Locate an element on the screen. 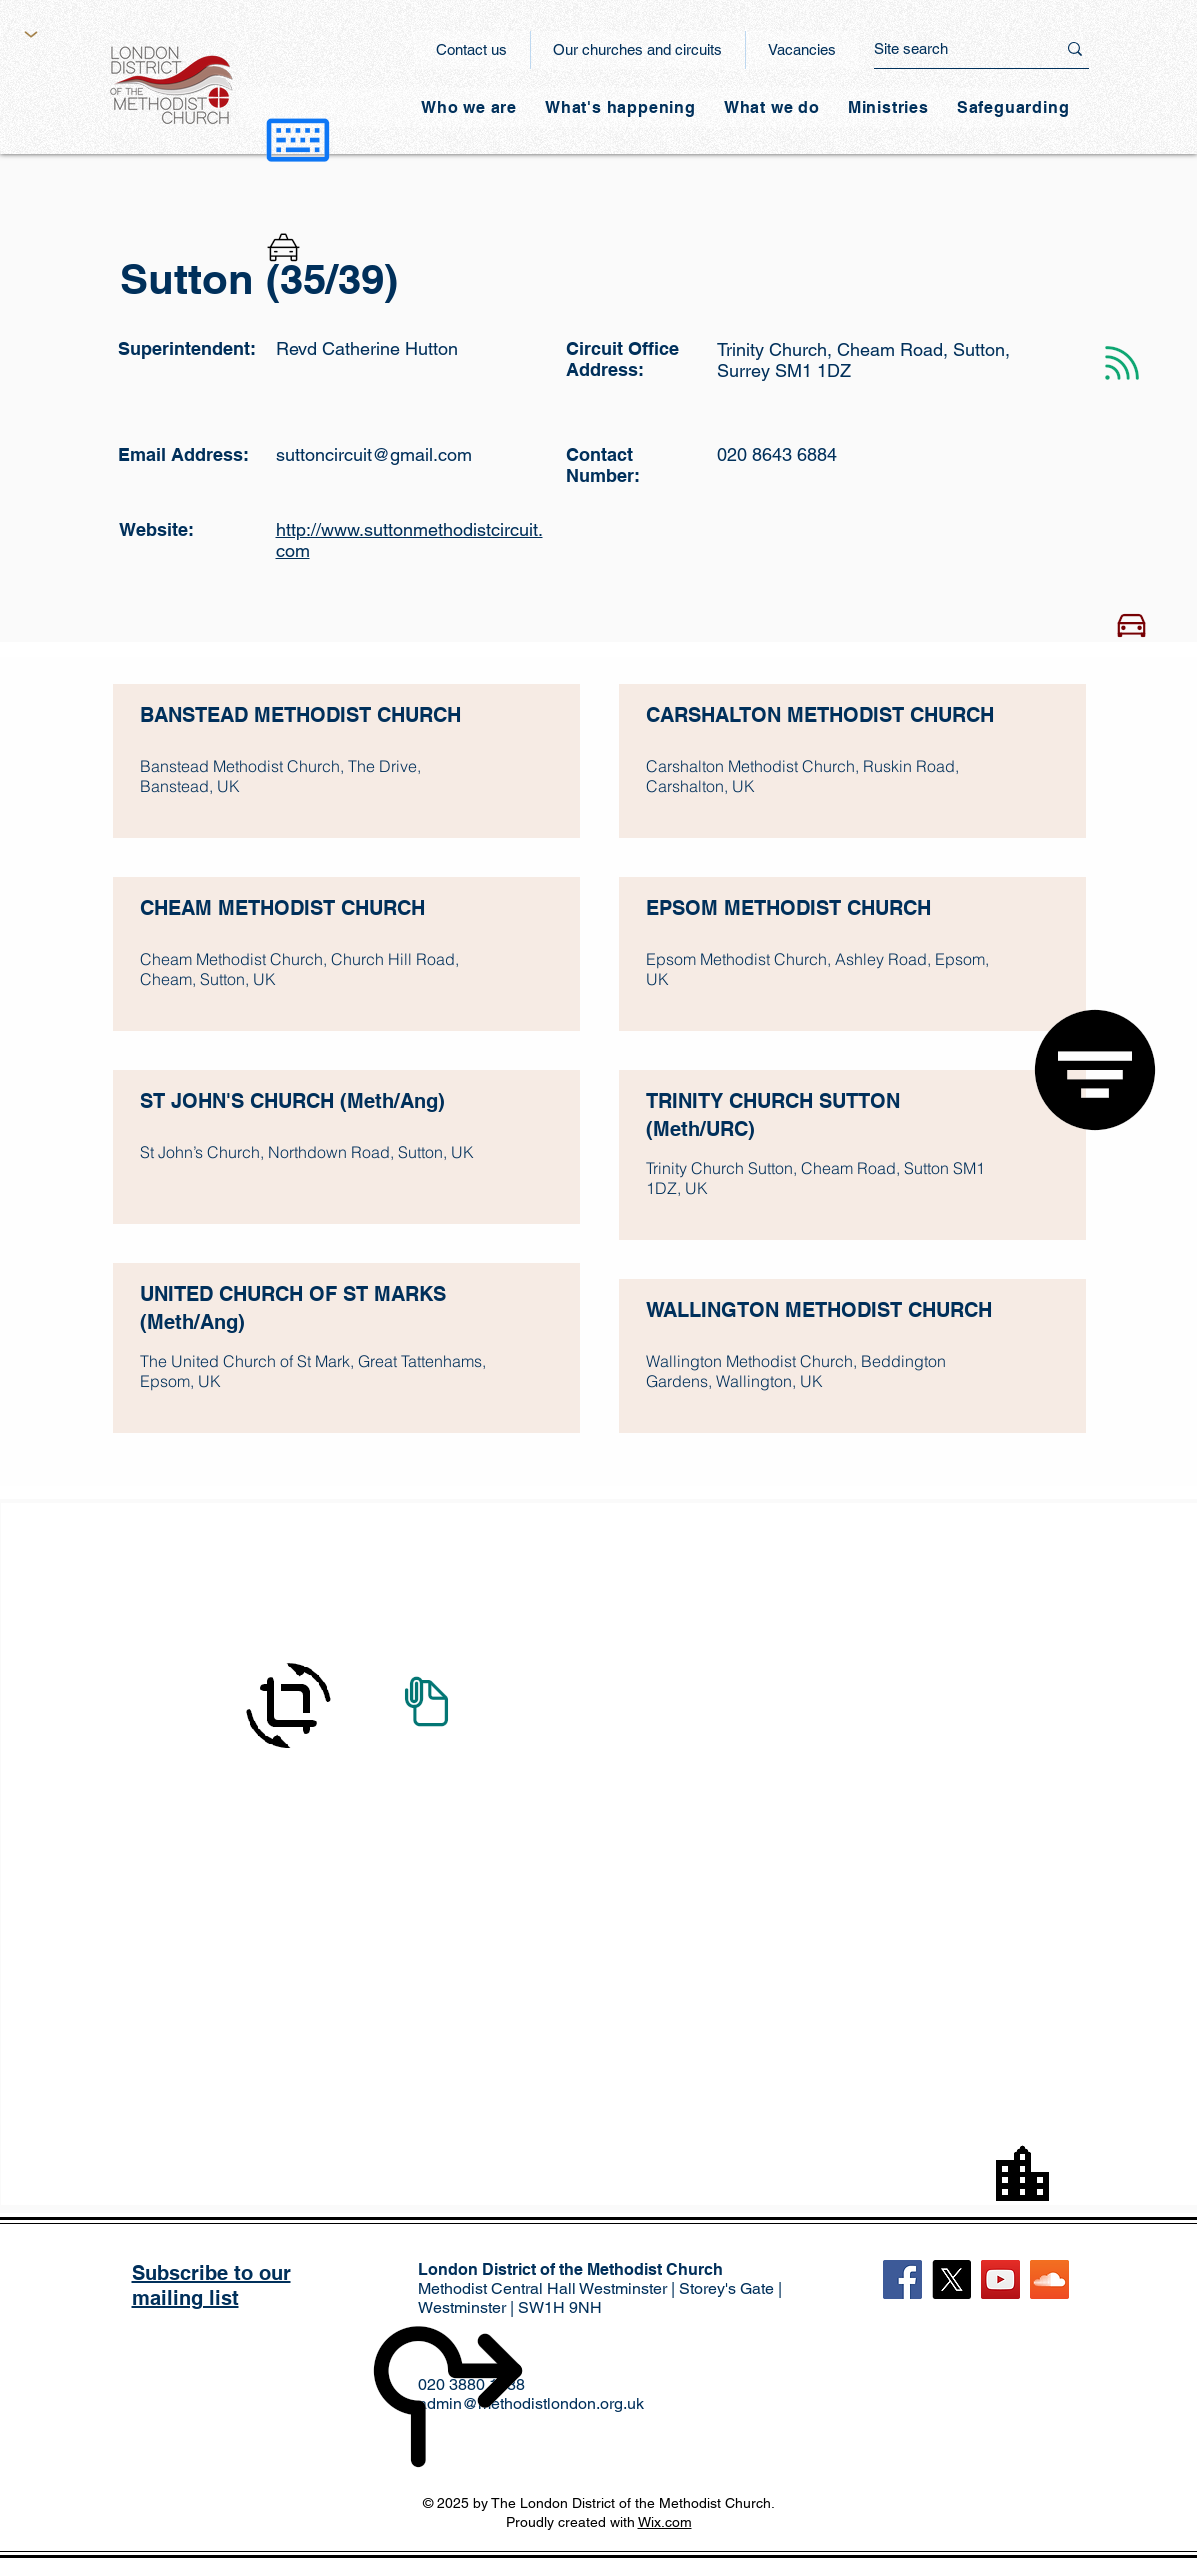 The height and width of the screenshot is (2562, 1197). rotate and crop an image is located at coordinates (288, 1705).